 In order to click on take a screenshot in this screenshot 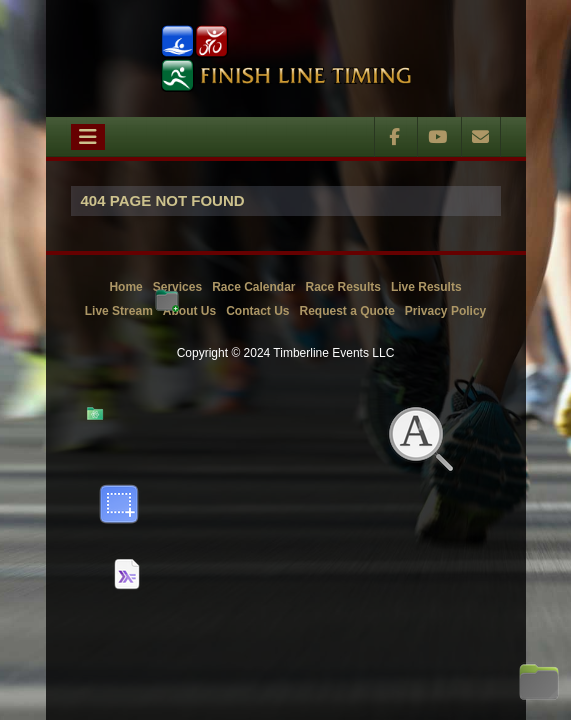, I will do `click(119, 504)`.